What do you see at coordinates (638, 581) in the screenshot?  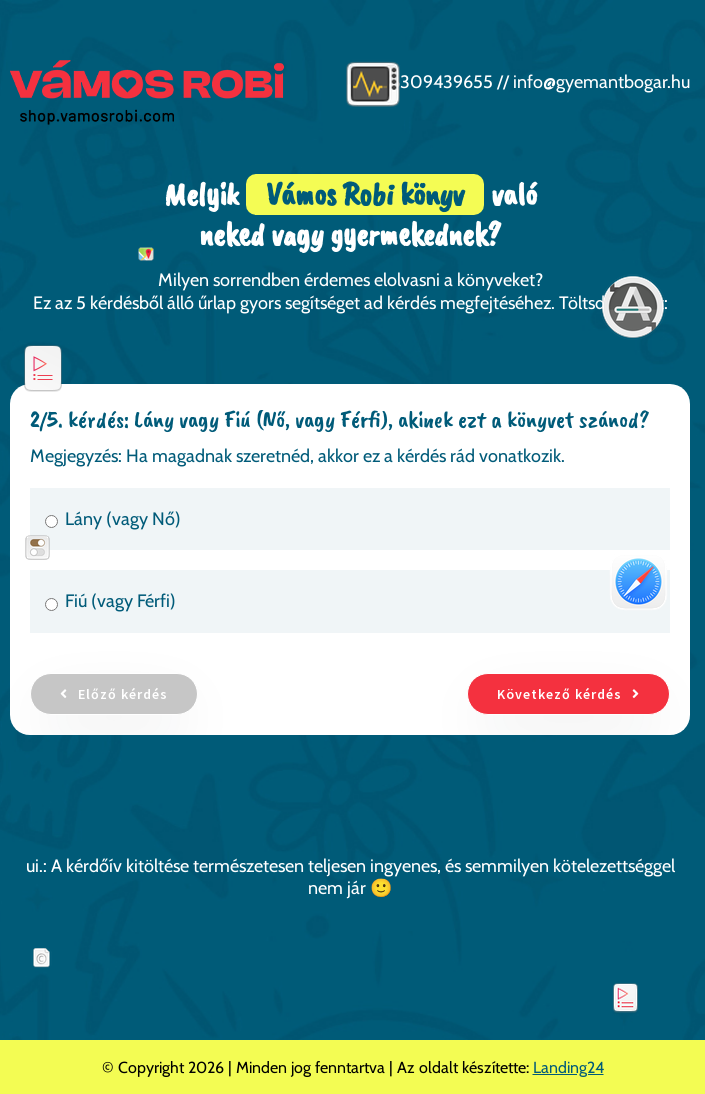 I see `open the web browser app` at bounding box center [638, 581].